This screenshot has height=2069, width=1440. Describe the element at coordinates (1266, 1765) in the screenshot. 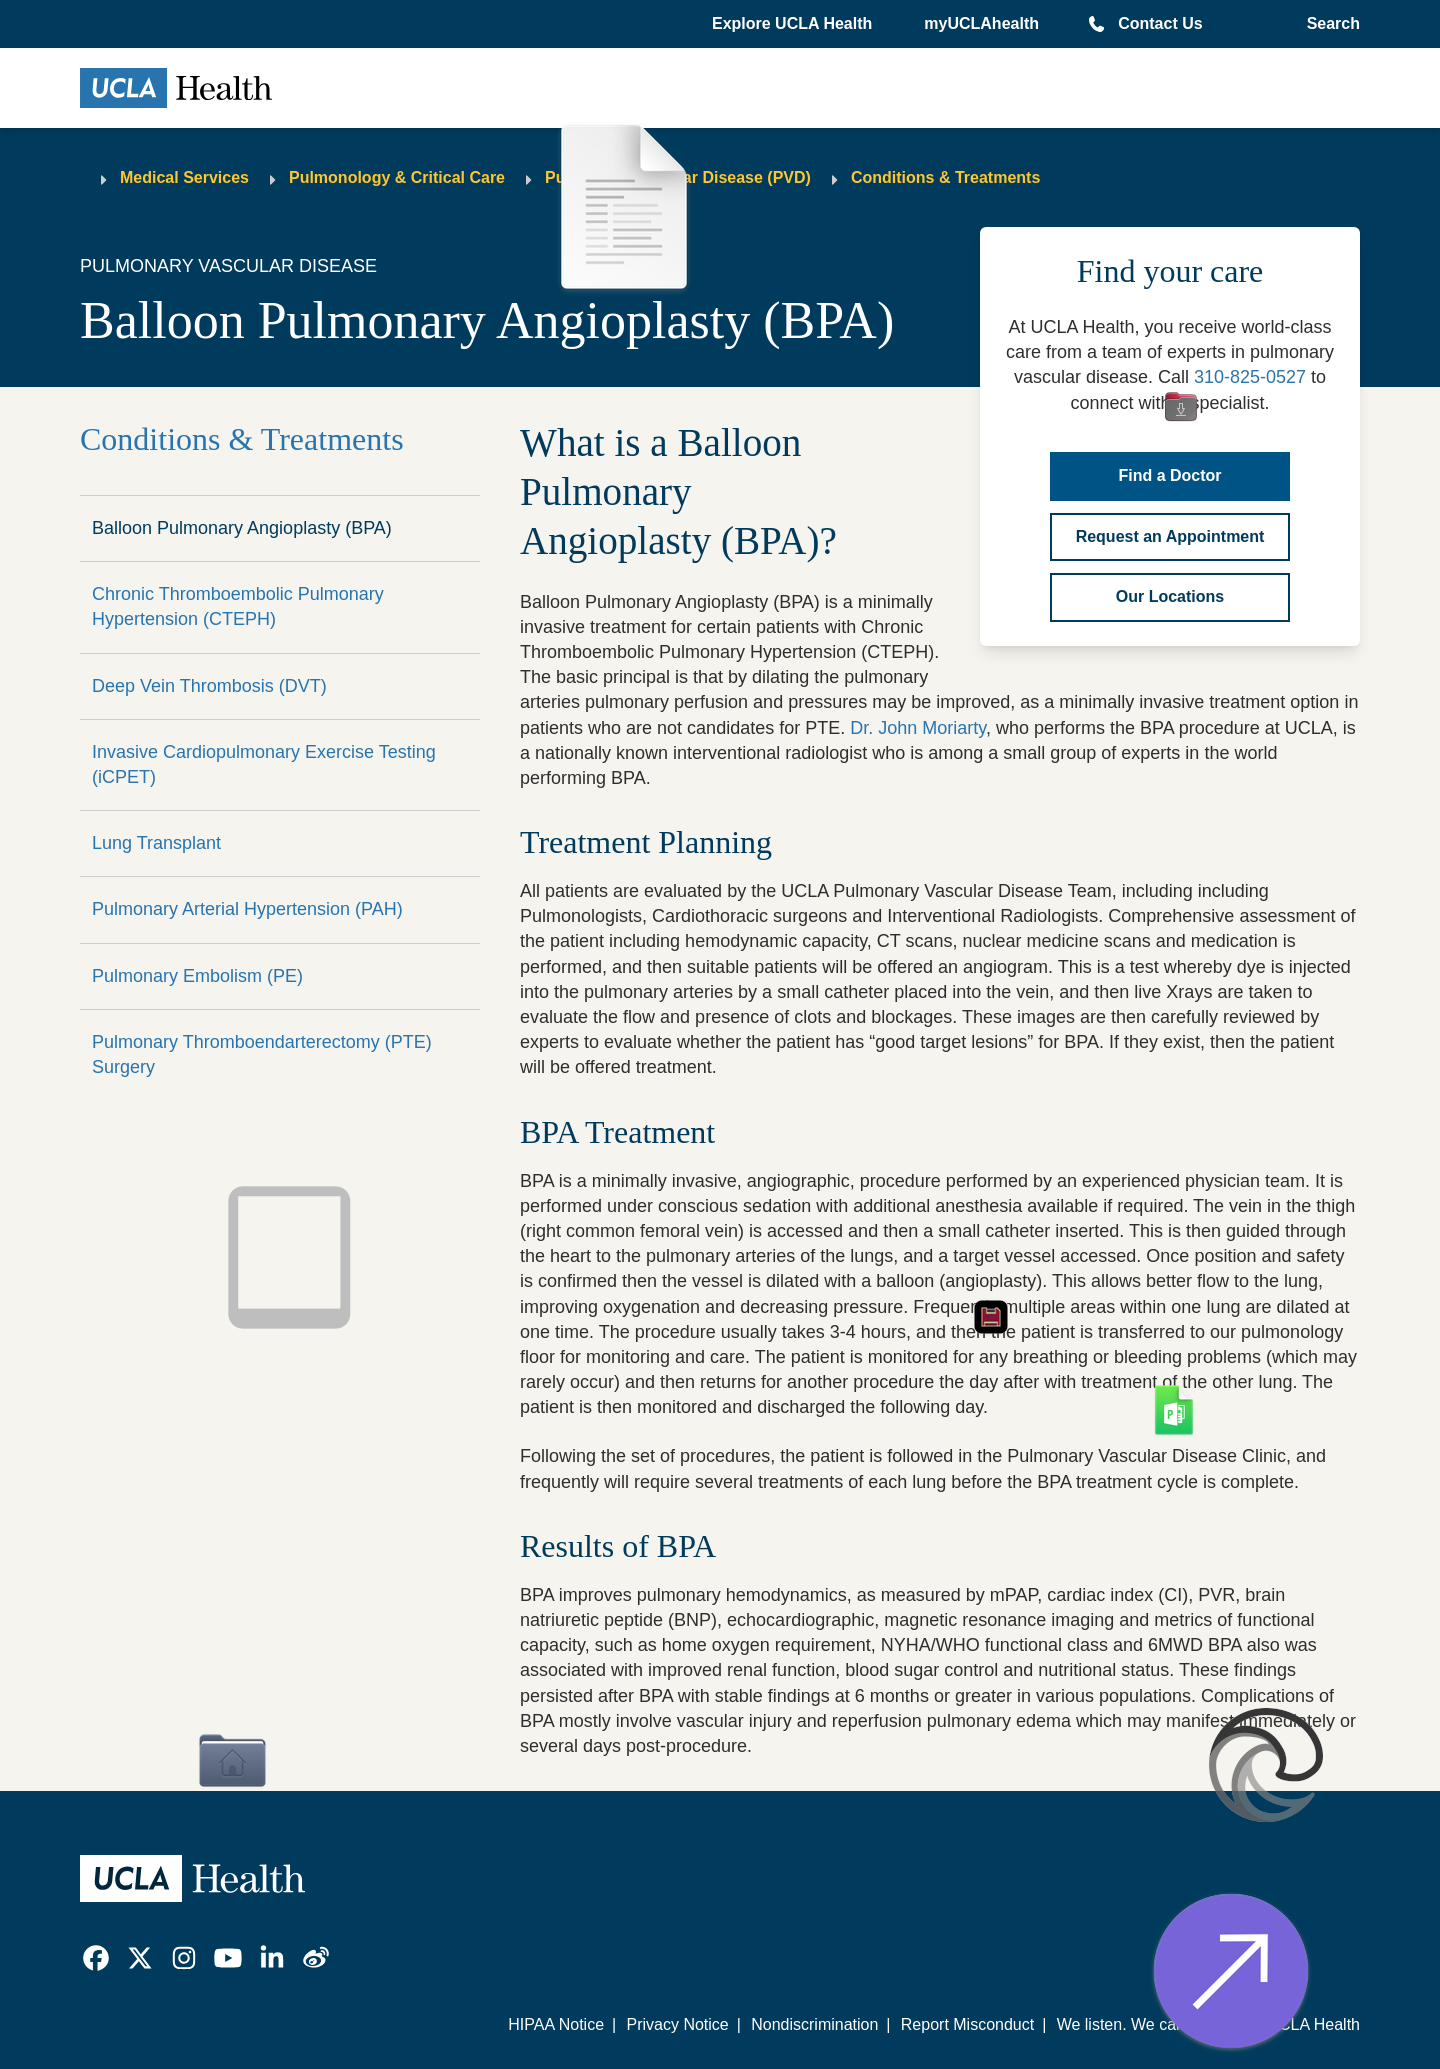

I see `open microsoft edge browser` at that location.